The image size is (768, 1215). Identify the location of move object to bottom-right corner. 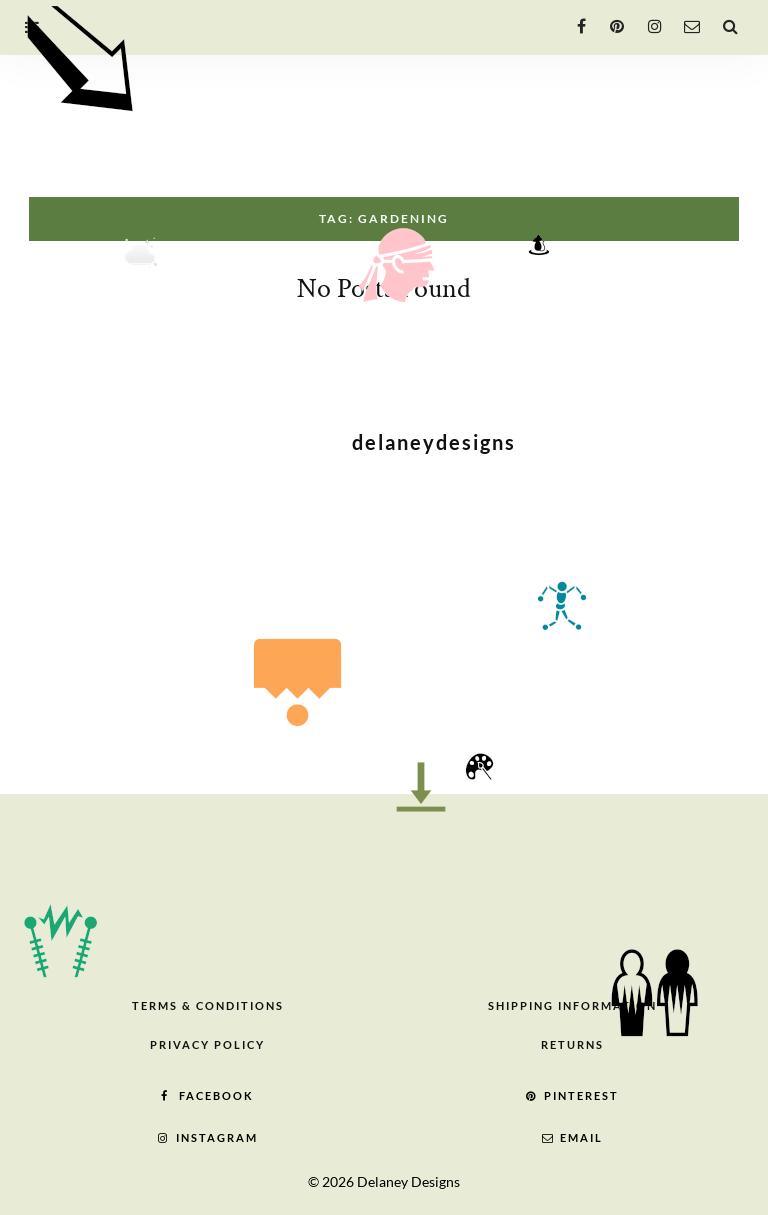
(80, 59).